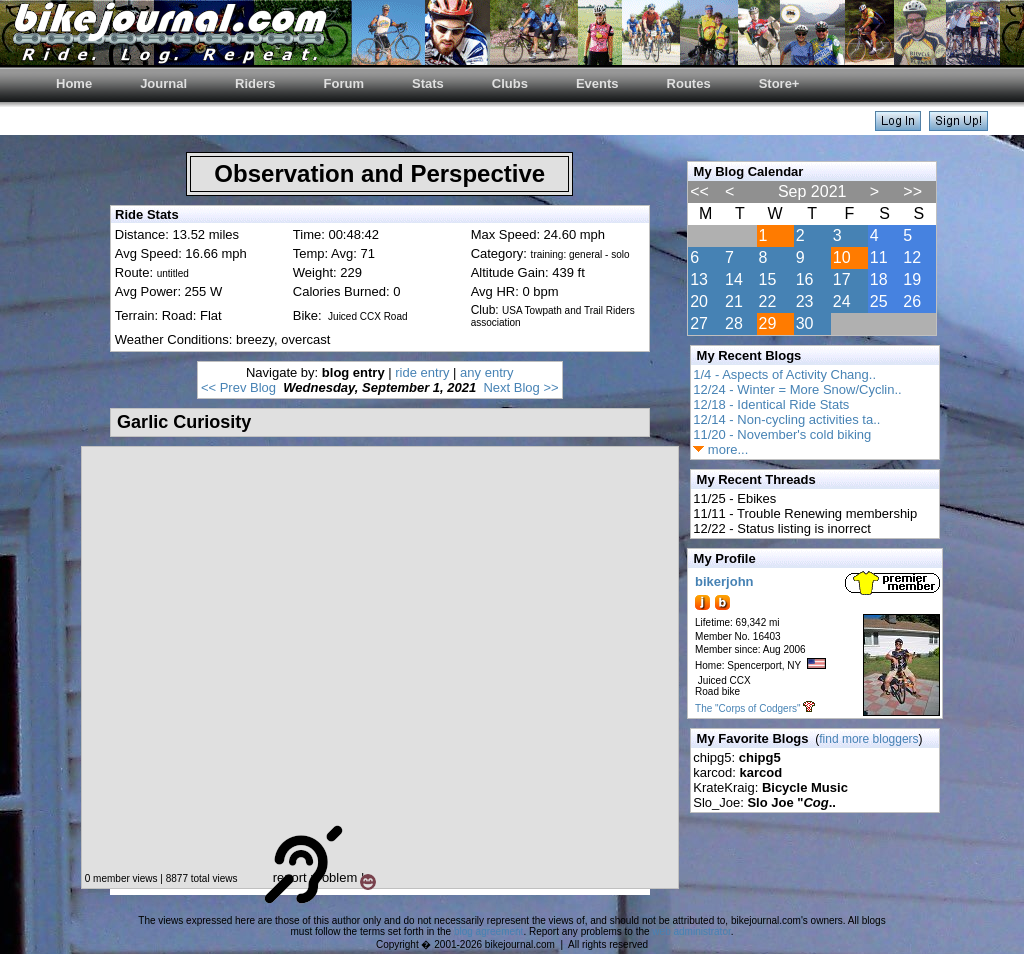 The image size is (1024, 954). Describe the element at coordinates (303, 864) in the screenshot. I see `indicates hearing accessibility options` at that location.